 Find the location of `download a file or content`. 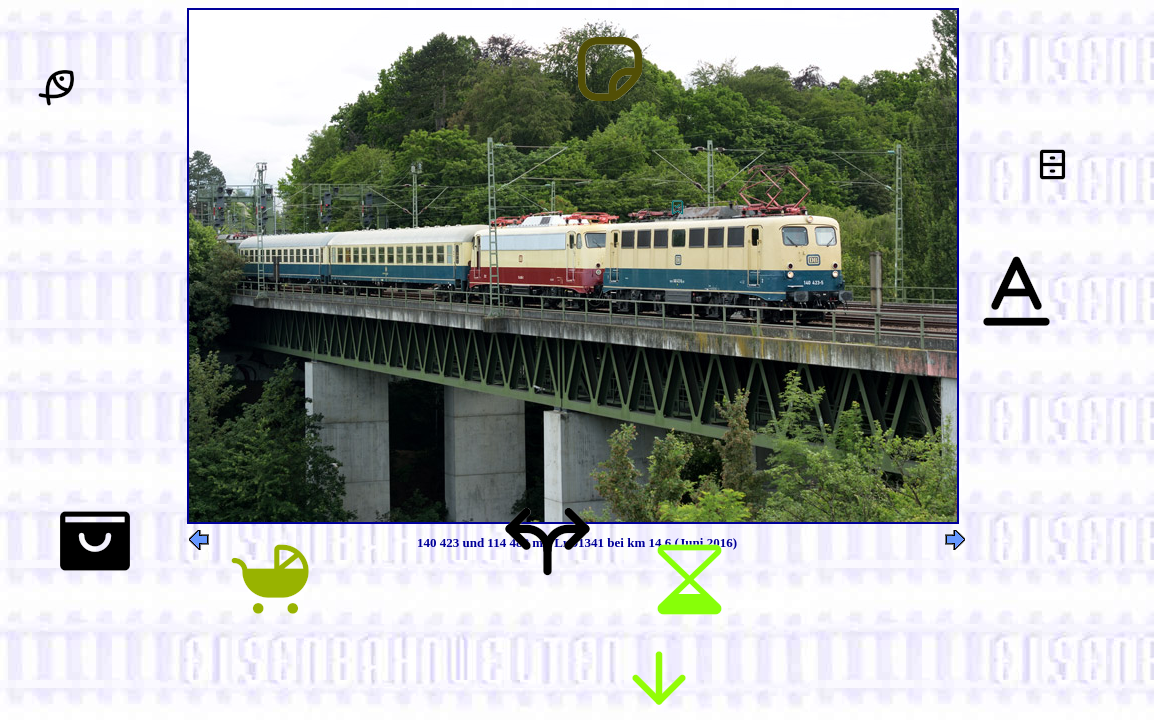

download a file or content is located at coordinates (659, 678).